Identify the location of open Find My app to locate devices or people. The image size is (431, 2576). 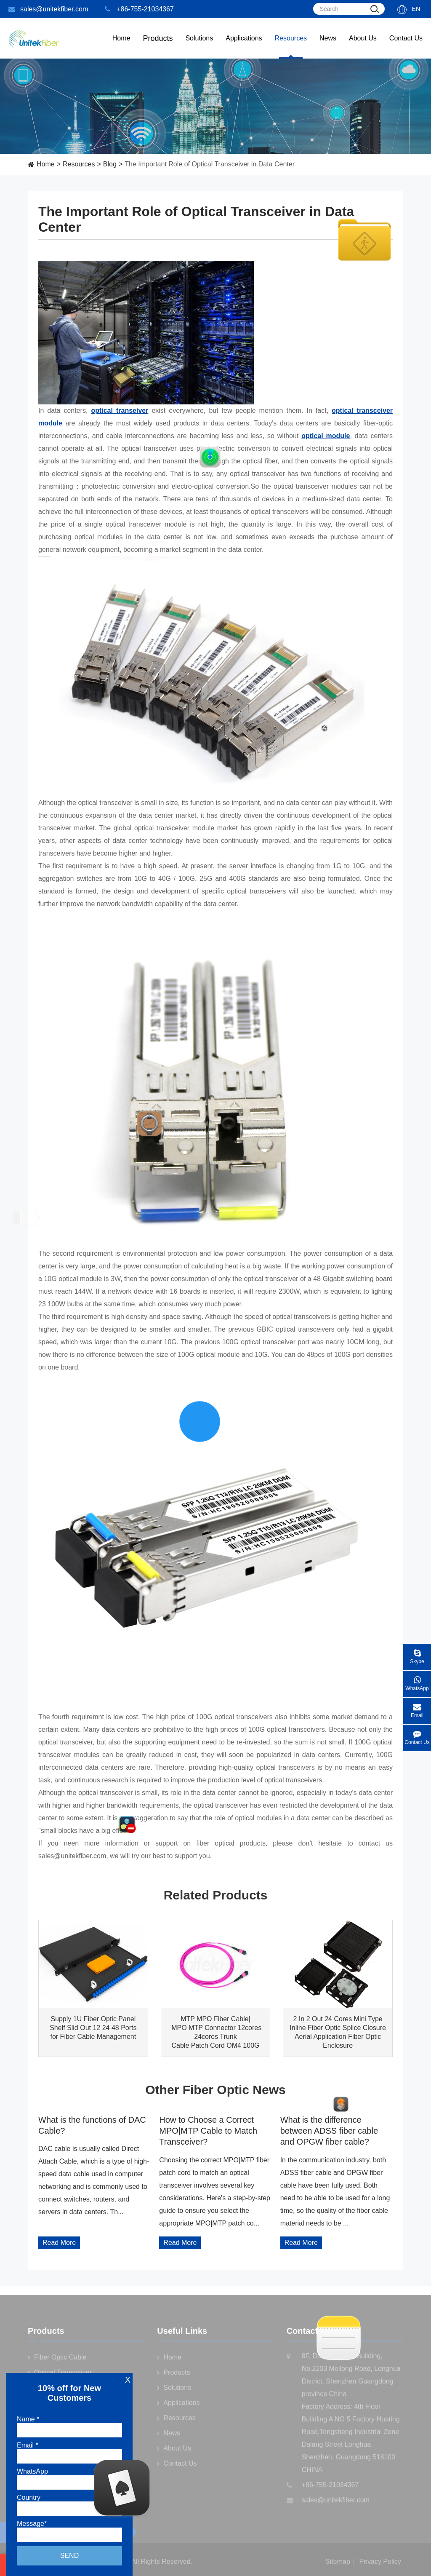
(210, 457).